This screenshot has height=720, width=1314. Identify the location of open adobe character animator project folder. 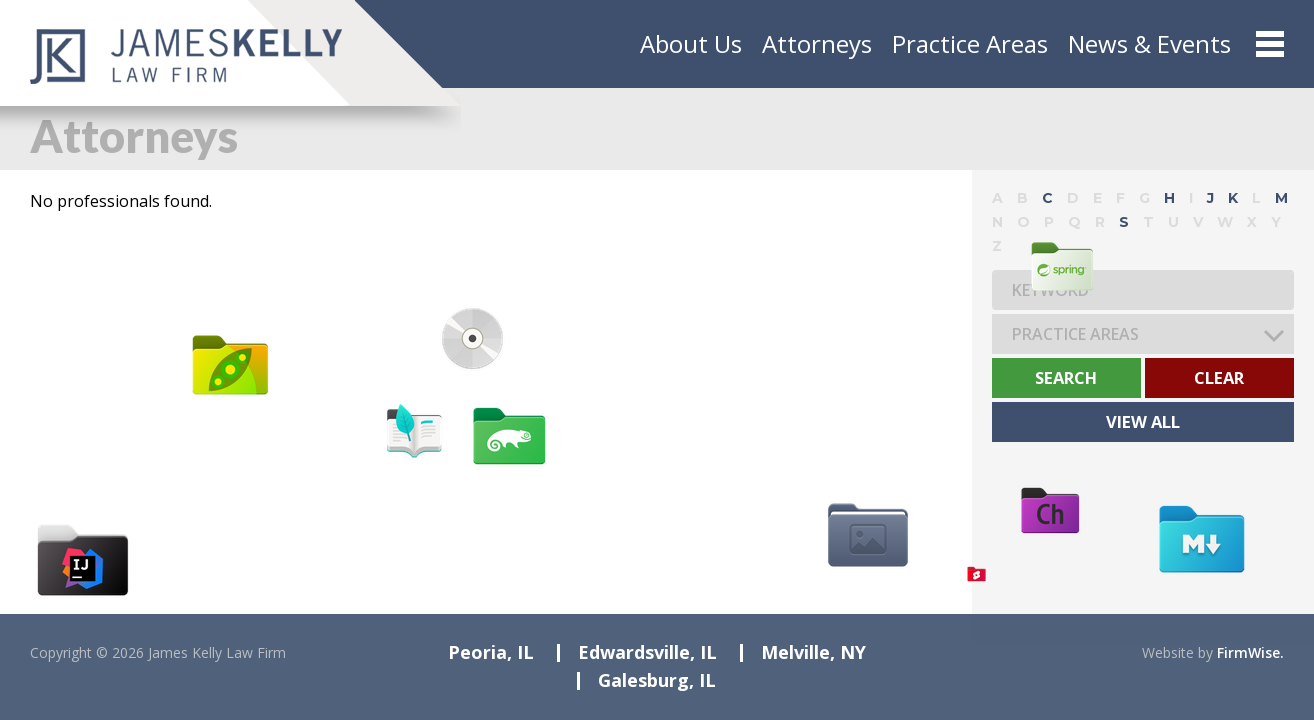
(1050, 512).